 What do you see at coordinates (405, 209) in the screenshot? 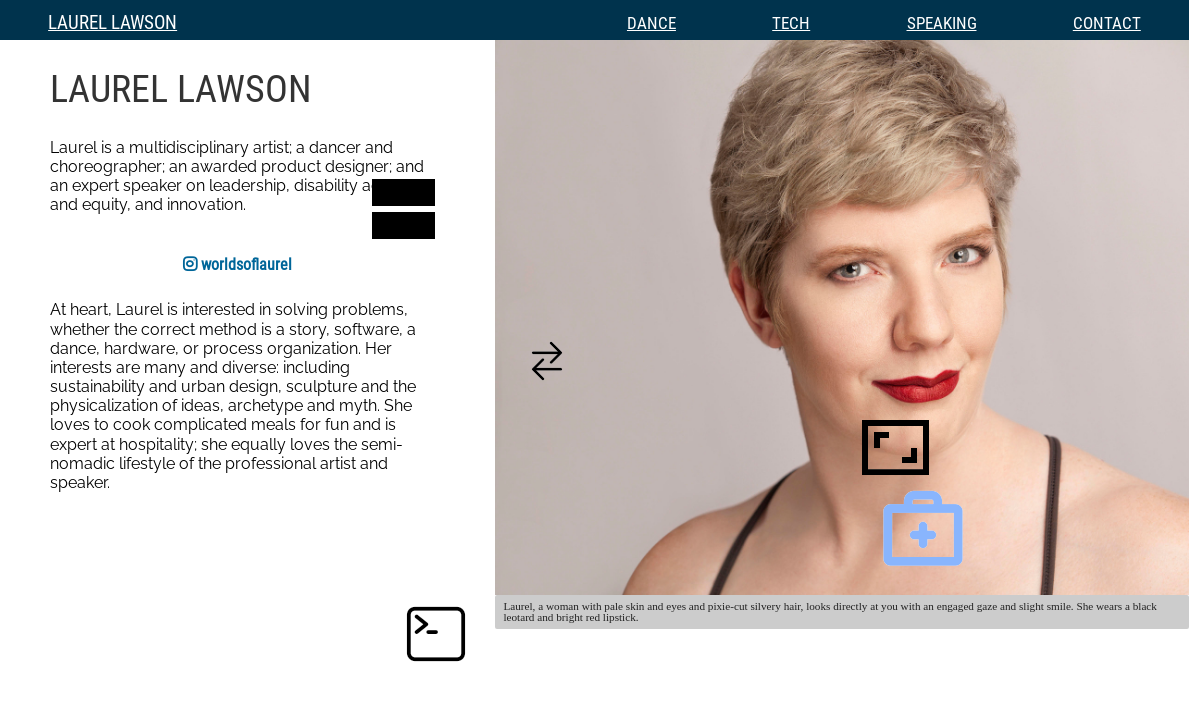
I see `switch to agenda or list view` at bounding box center [405, 209].